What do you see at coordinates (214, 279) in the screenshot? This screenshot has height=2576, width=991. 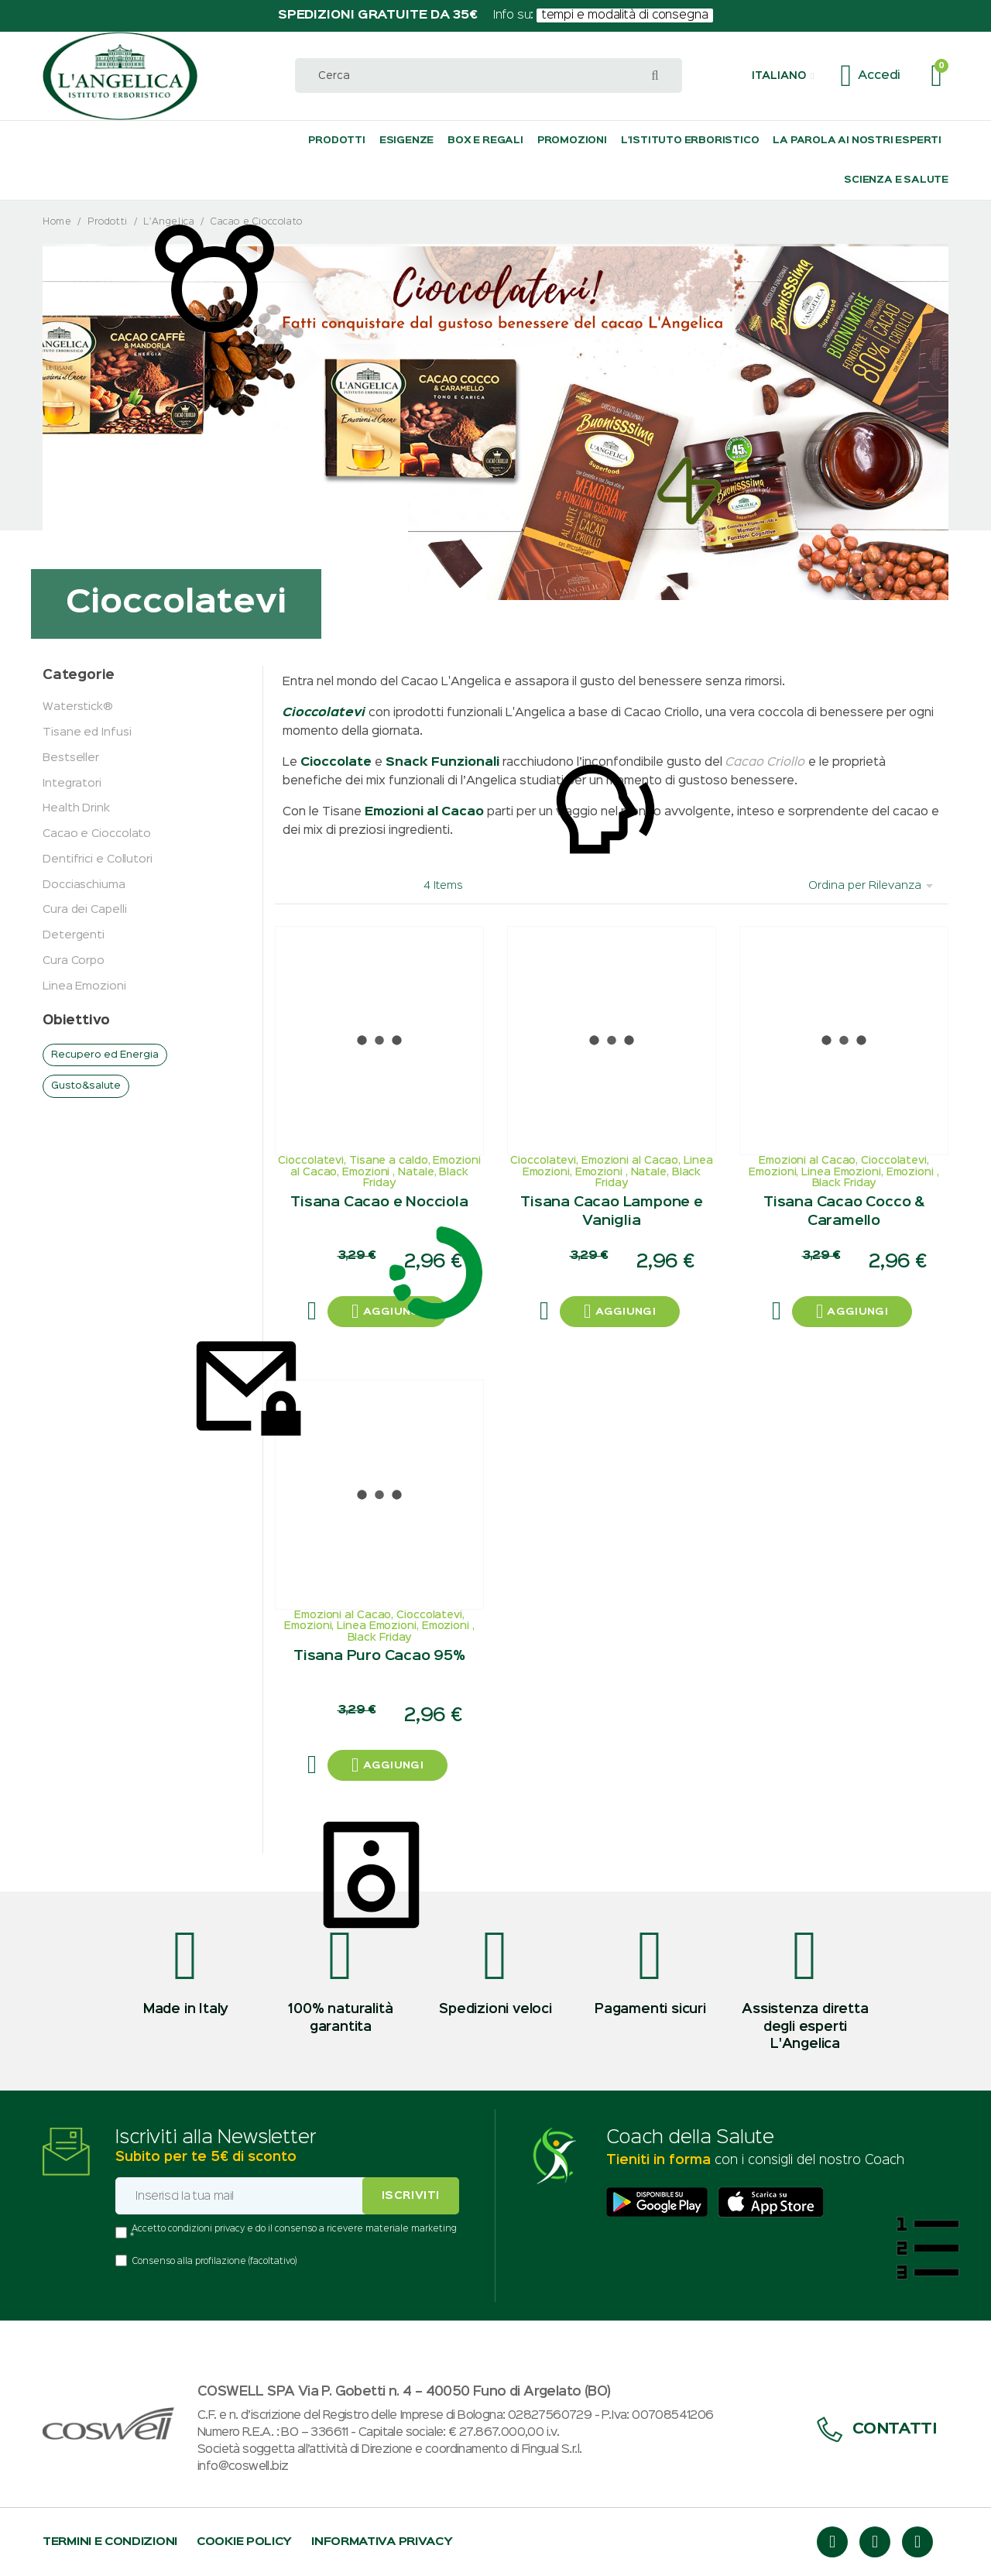 I see `access Disney account or profile` at bounding box center [214, 279].